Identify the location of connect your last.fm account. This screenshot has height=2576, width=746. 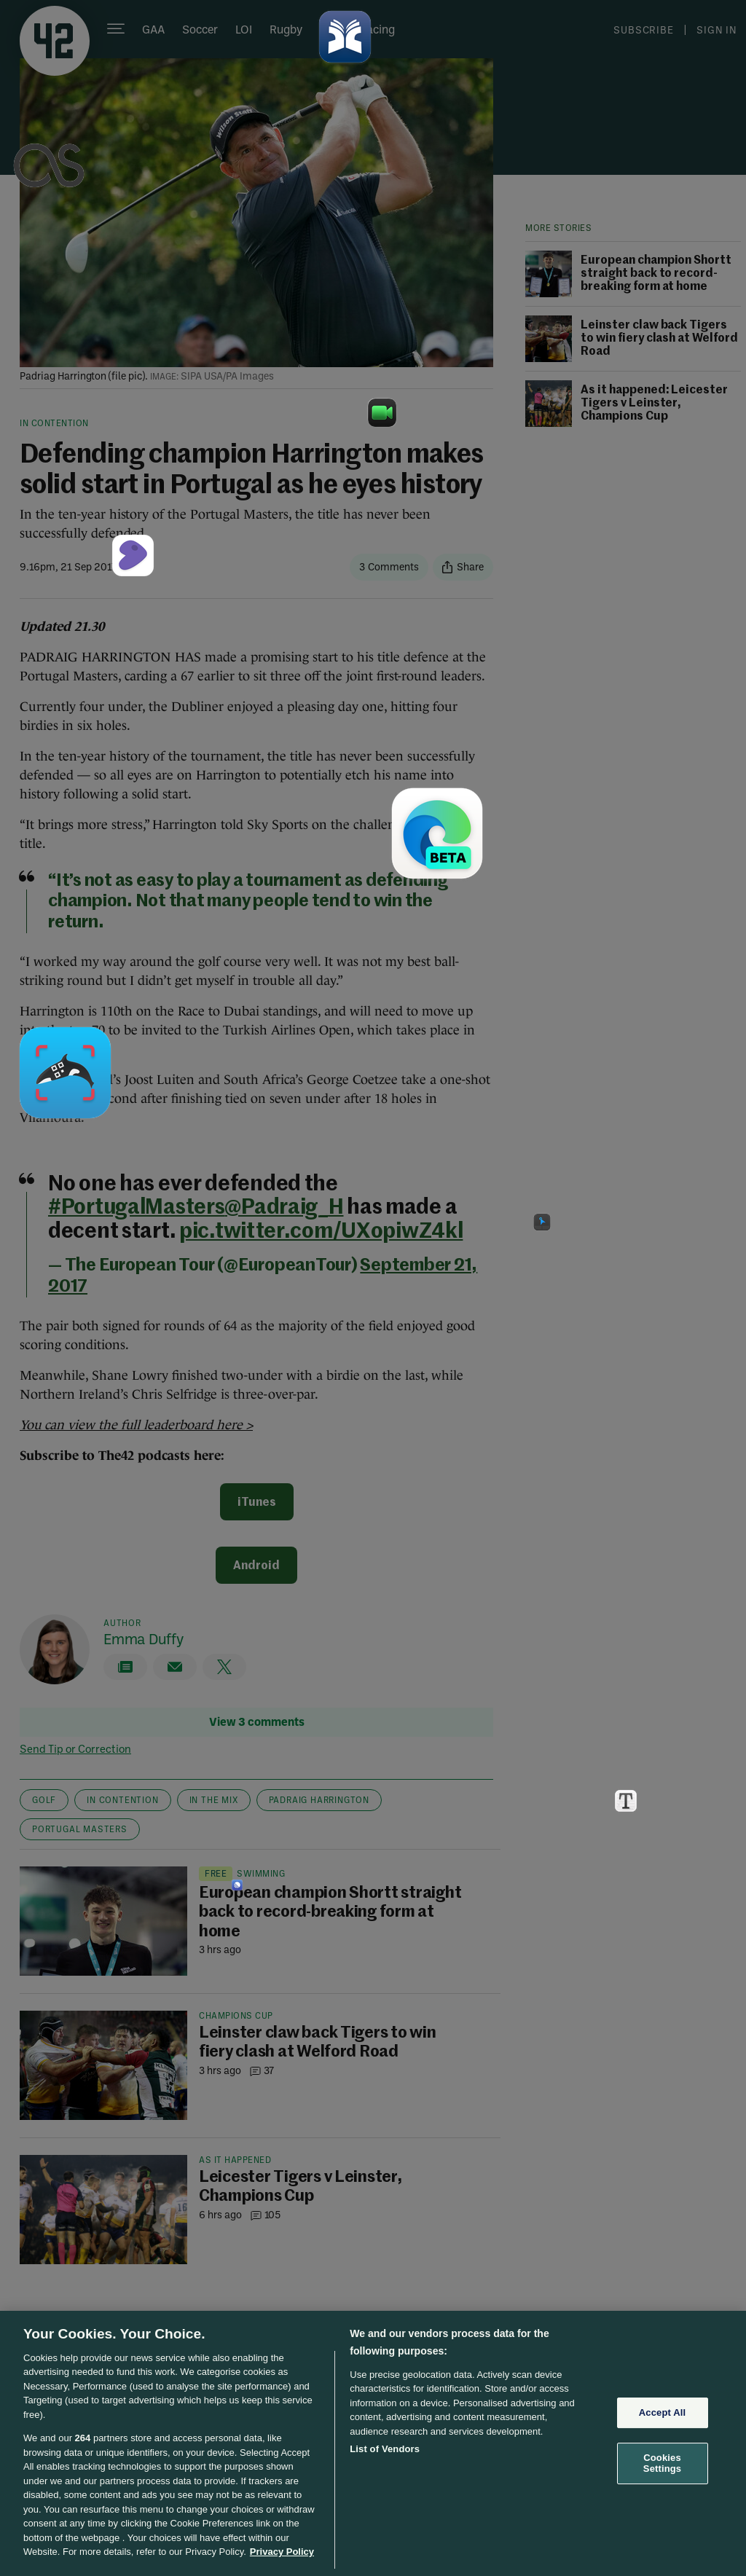
(49, 160).